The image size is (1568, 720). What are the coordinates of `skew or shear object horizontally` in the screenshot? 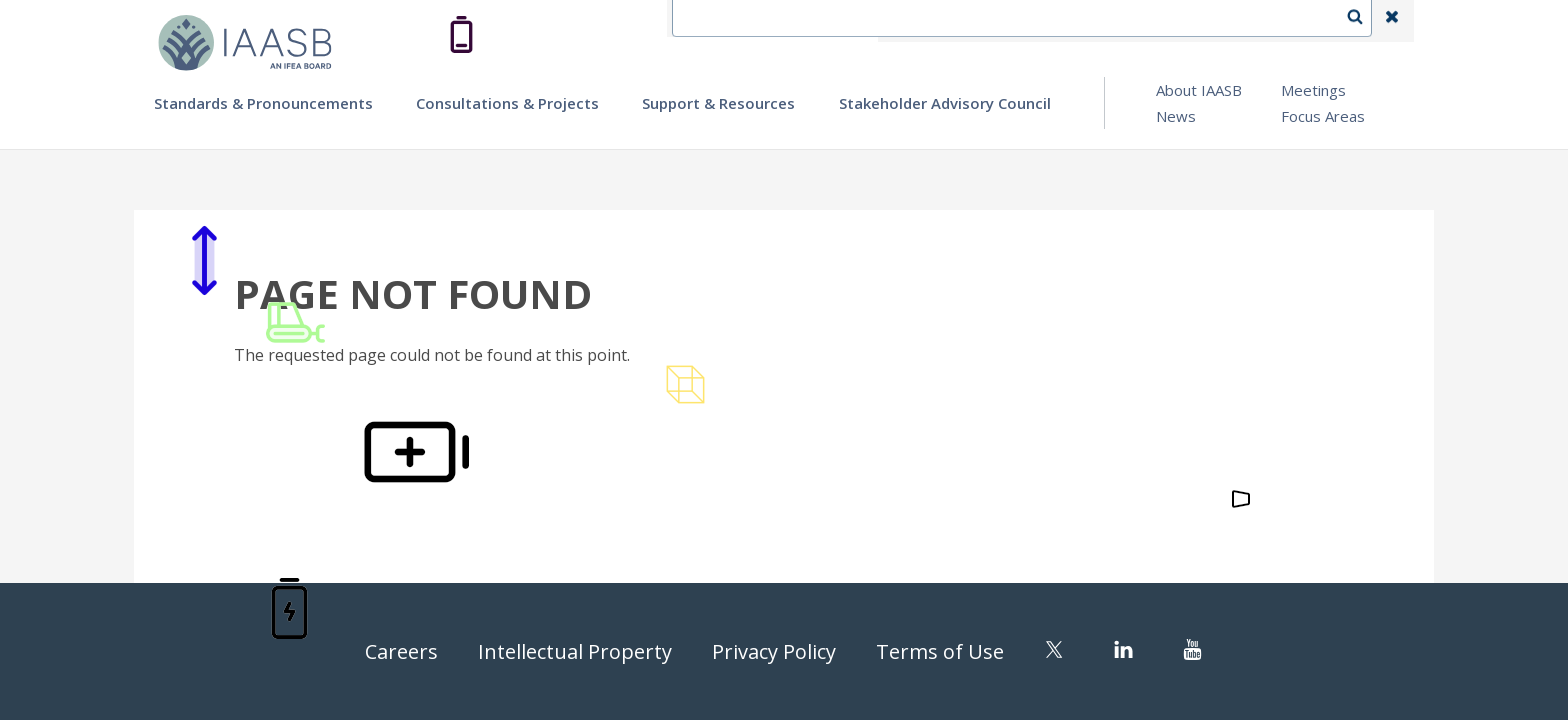 It's located at (1241, 499).